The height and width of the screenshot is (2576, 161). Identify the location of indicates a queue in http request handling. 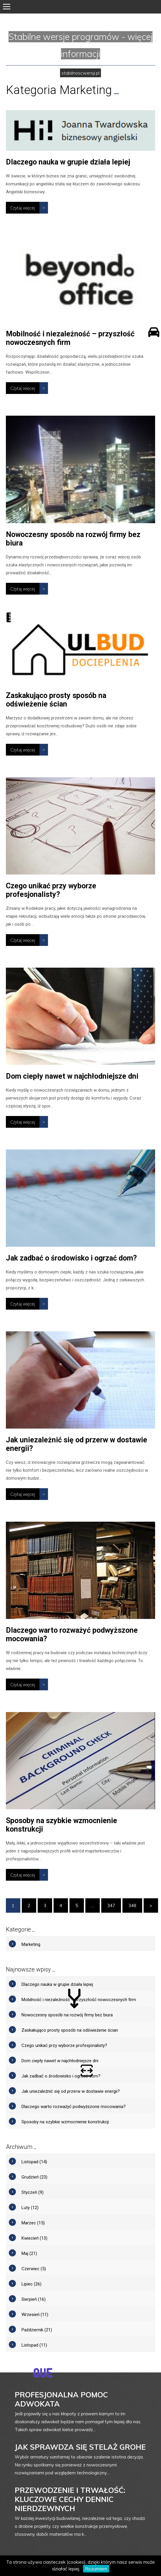
(43, 2373).